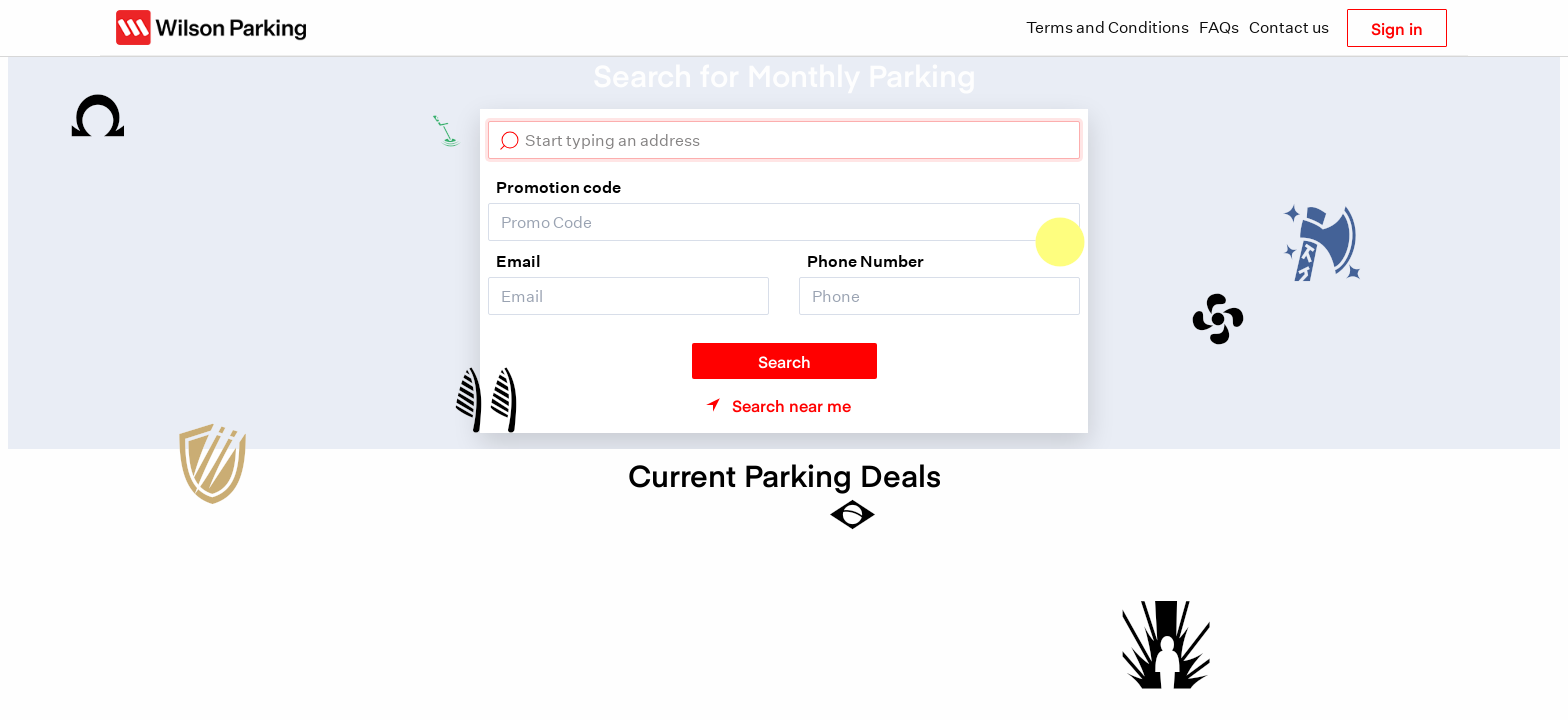  Describe the element at coordinates (212, 463) in the screenshot. I see `indicates disabled or inactive protection` at that location.